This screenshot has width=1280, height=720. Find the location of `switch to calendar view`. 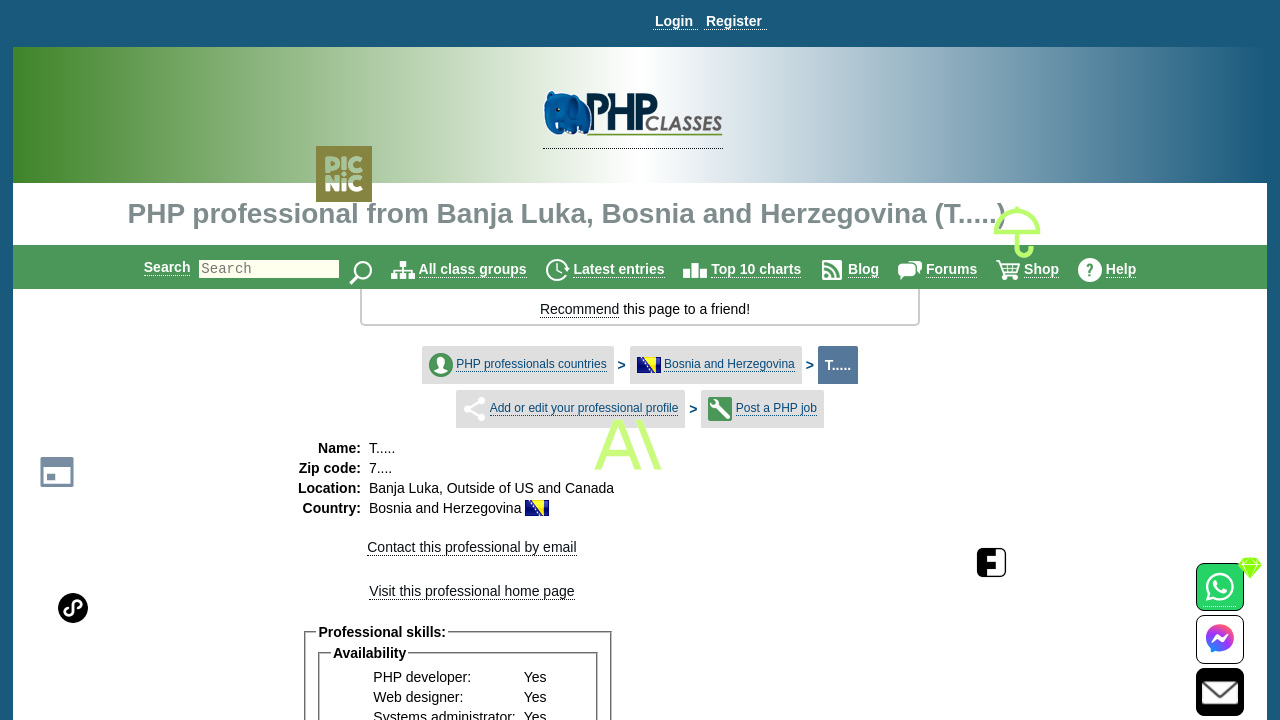

switch to calendar view is located at coordinates (57, 472).